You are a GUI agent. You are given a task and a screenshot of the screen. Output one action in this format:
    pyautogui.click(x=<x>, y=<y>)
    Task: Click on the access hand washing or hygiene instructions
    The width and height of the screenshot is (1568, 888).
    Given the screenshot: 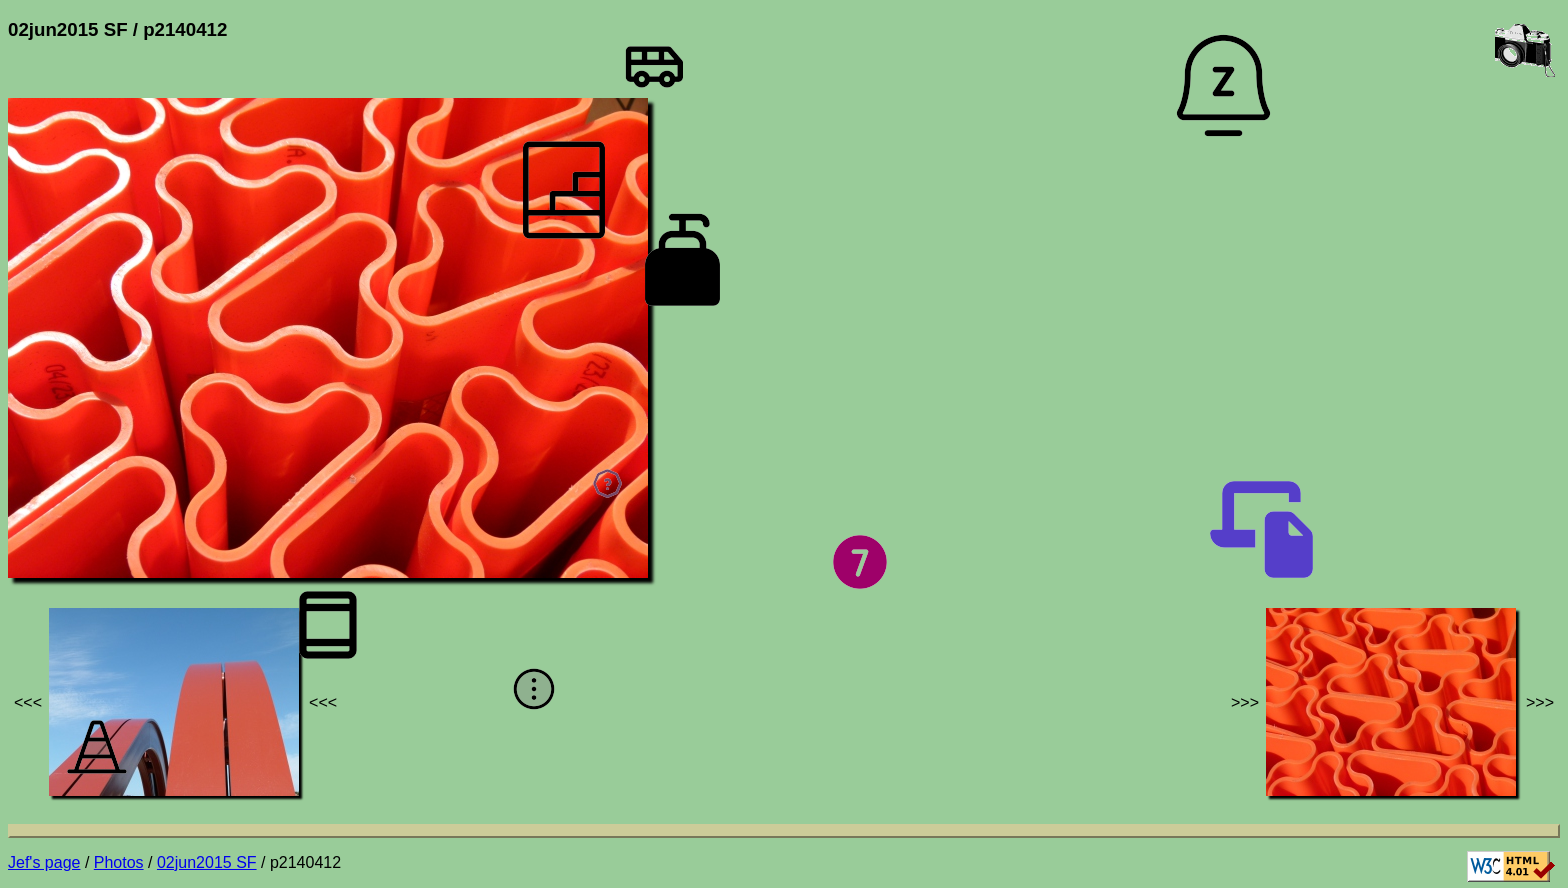 What is the action you would take?
    pyautogui.click(x=682, y=261)
    